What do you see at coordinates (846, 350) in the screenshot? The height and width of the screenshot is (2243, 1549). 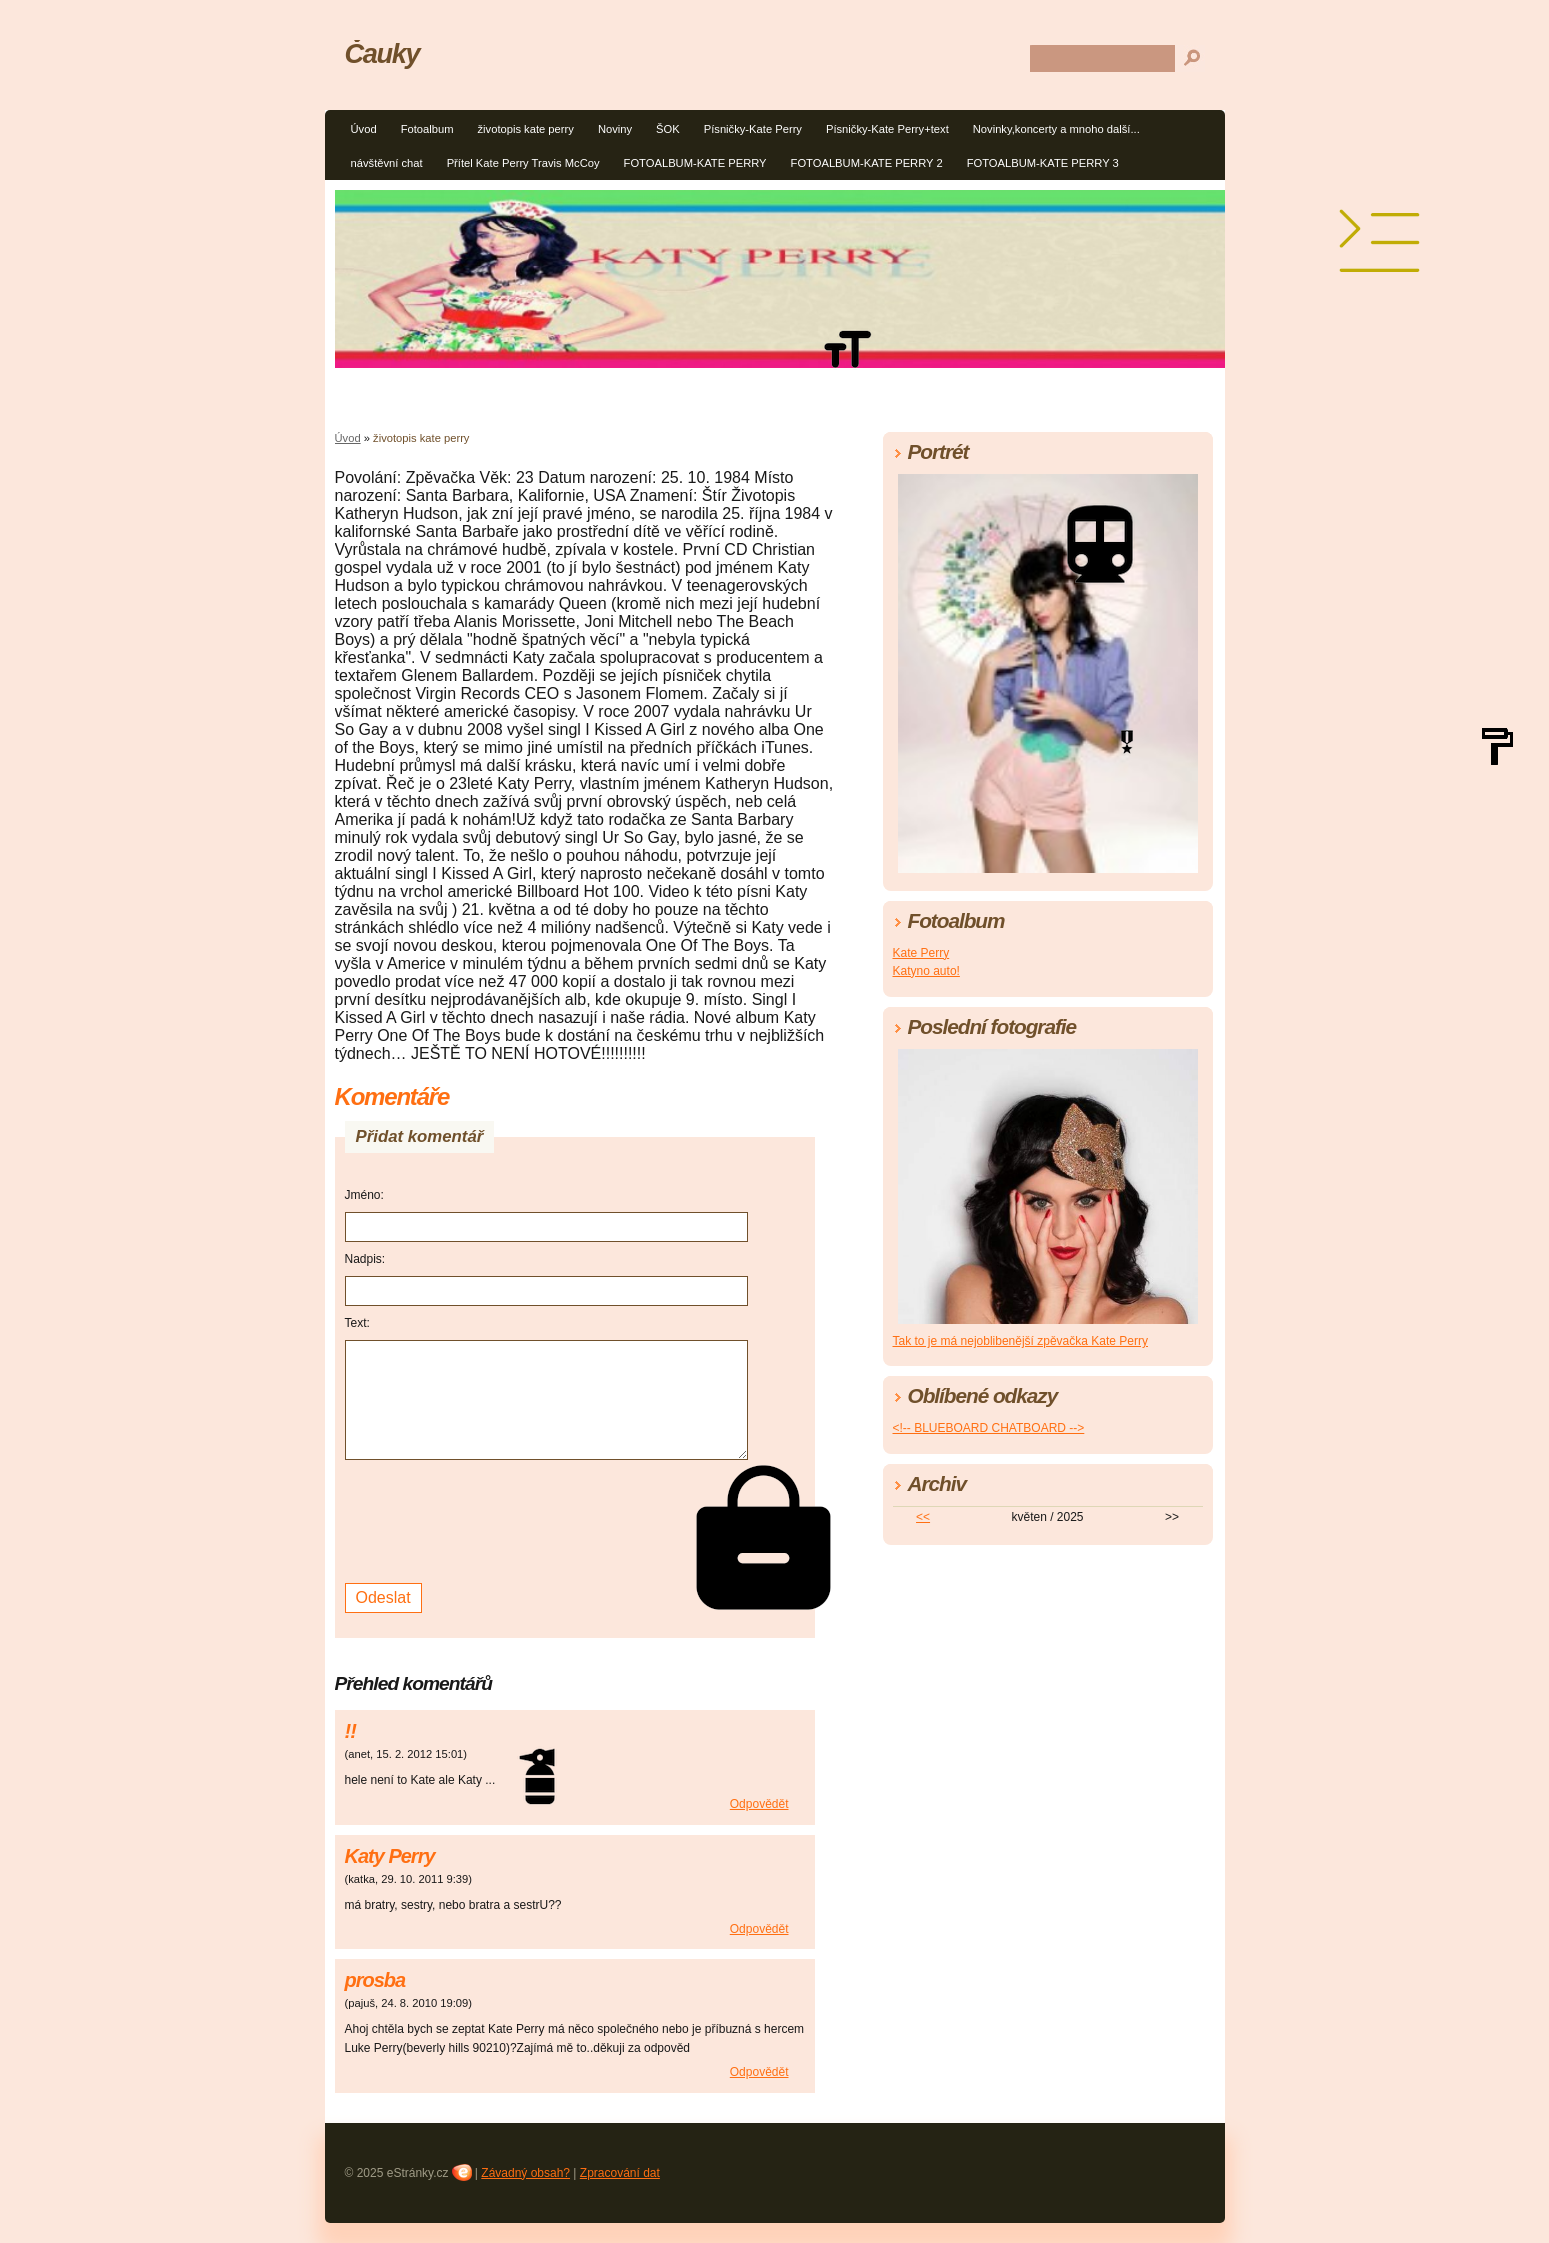 I see `adjust text size settings` at bounding box center [846, 350].